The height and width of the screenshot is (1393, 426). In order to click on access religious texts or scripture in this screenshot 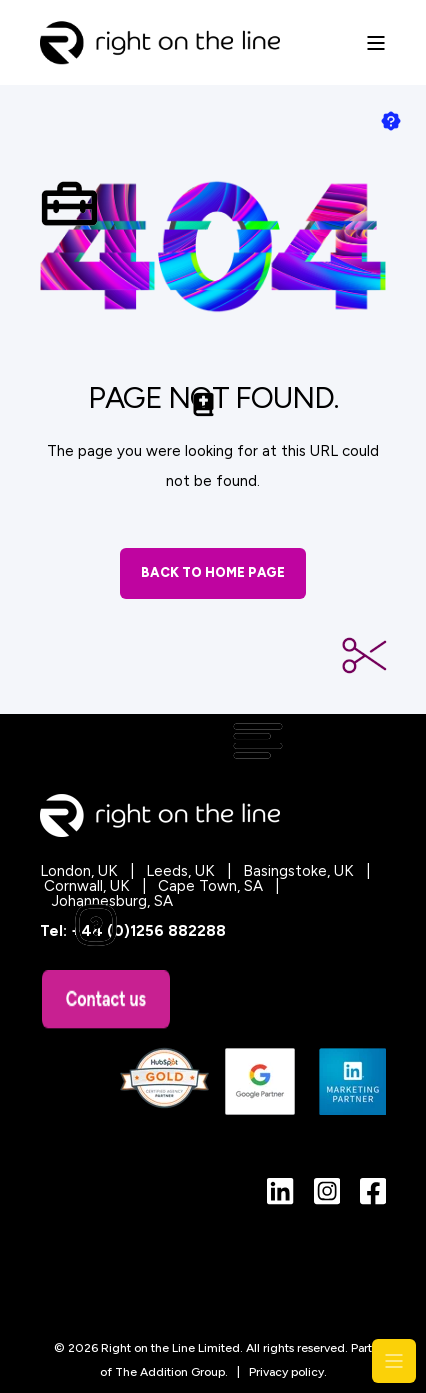, I will do `click(203, 404)`.